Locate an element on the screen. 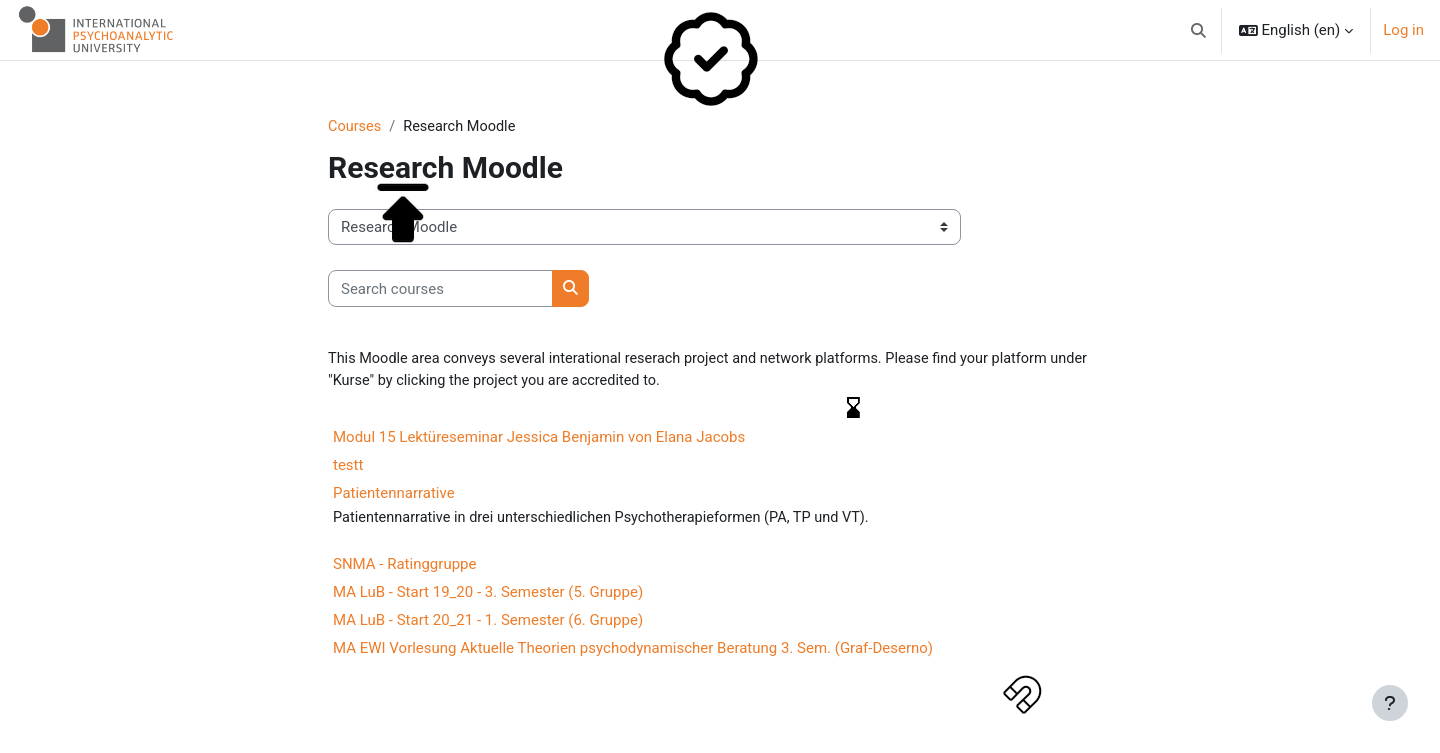 Image resolution: width=1440 pixels, height=753 pixels. activate magnetic snap or alignment tool is located at coordinates (1023, 694).